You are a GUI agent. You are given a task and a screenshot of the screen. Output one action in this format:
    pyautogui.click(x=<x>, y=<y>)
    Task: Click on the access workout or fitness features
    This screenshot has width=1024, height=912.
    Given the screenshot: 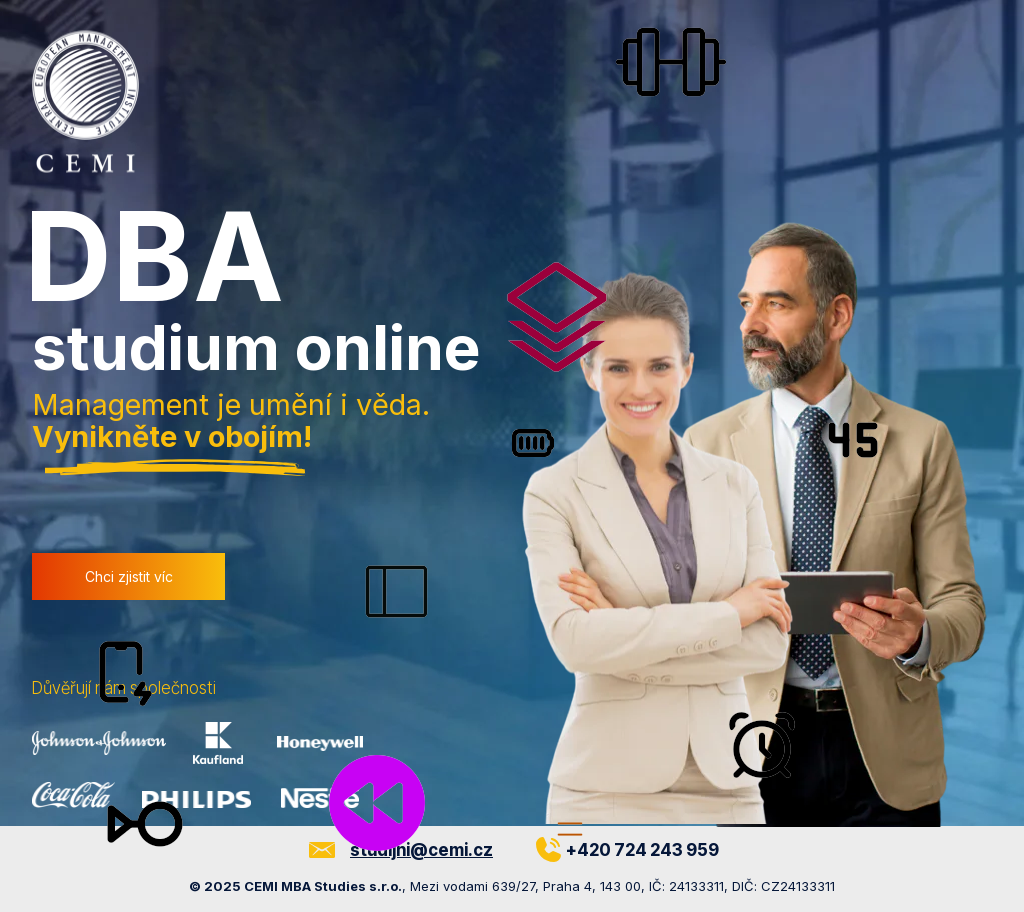 What is the action you would take?
    pyautogui.click(x=671, y=62)
    